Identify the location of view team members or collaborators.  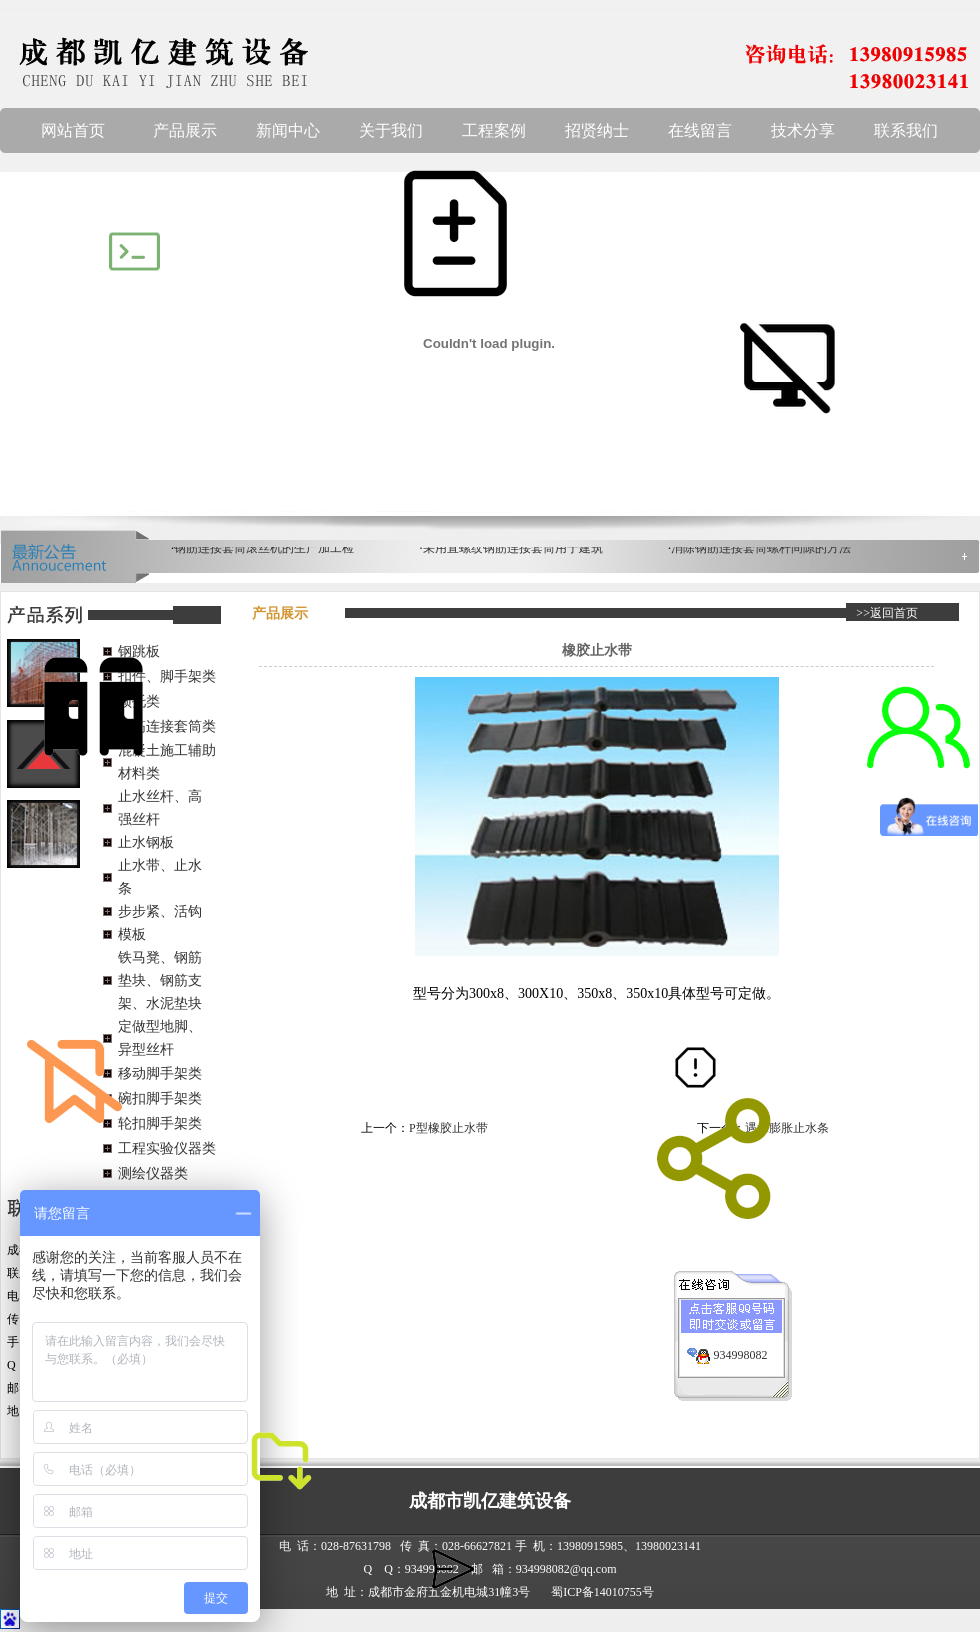
(918, 727).